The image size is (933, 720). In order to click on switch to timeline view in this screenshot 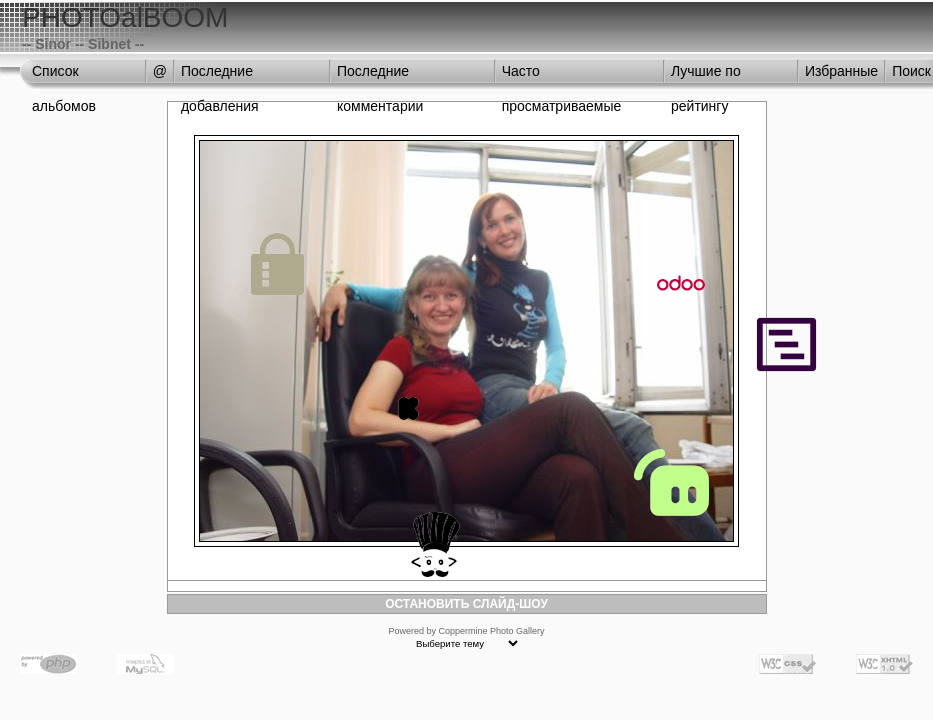, I will do `click(786, 344)`.